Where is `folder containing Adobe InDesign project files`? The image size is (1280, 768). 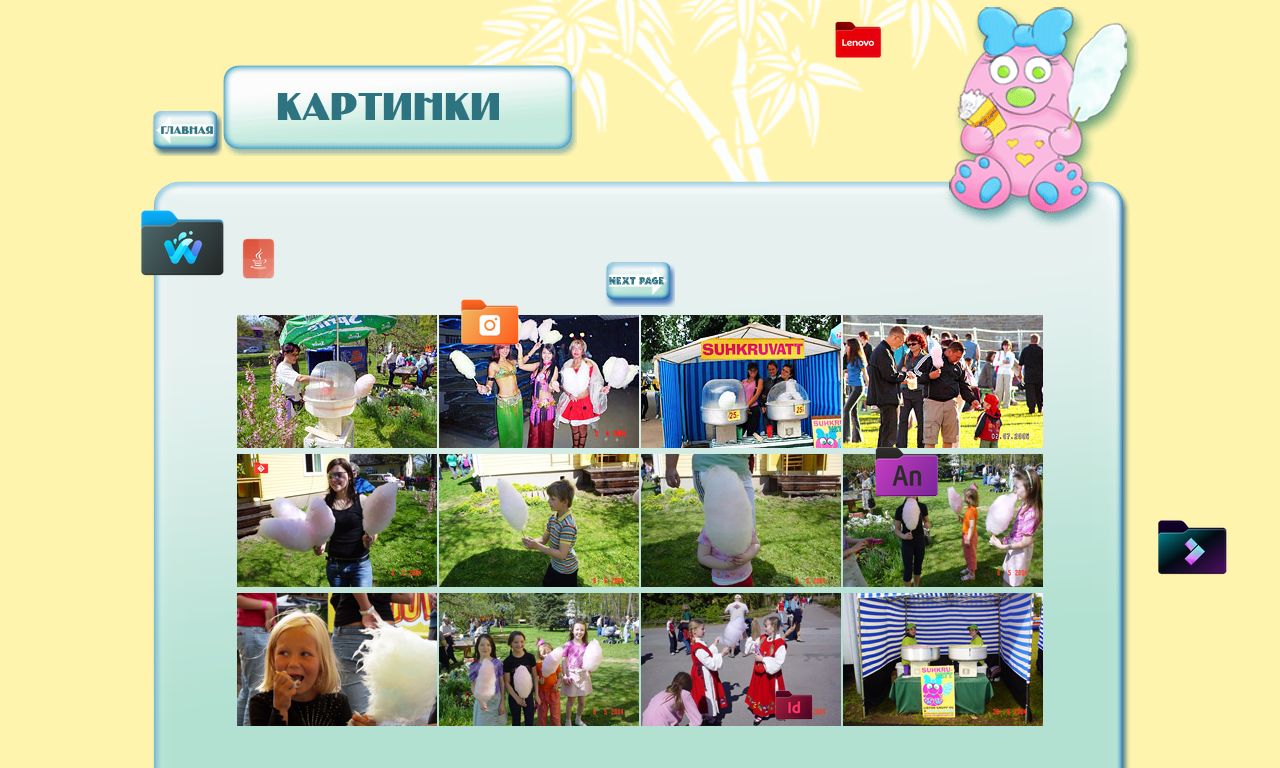 folder containing Adobe InDesign project files is located at coordinates (794, 706).